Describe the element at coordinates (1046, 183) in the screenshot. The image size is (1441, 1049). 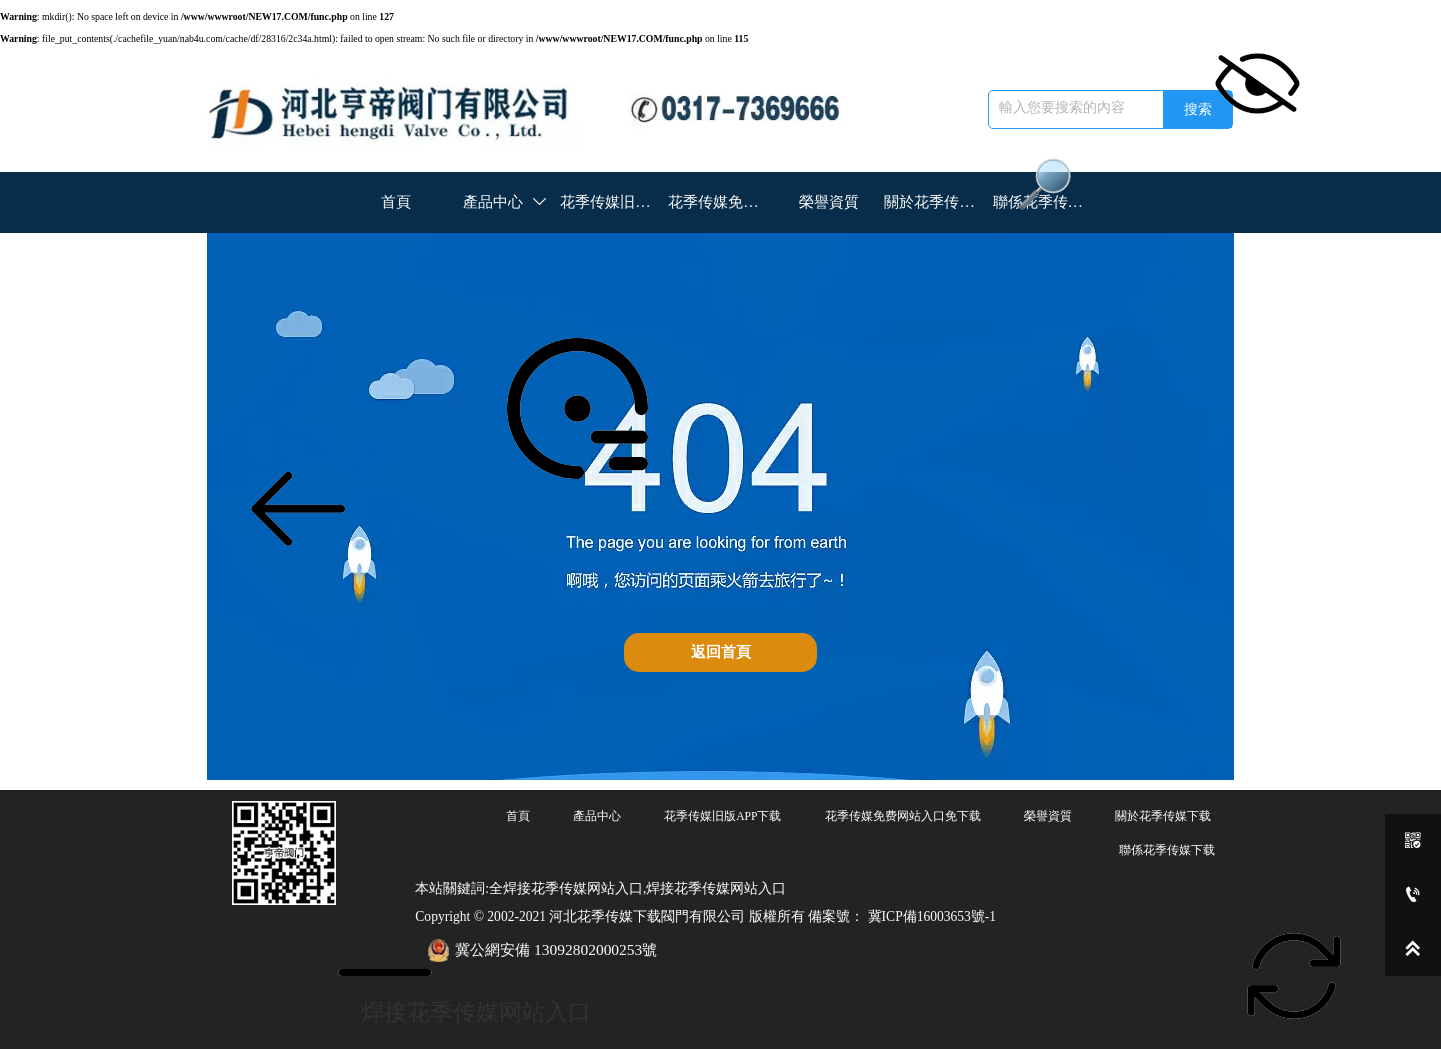
I see `search for content or files` at that location.